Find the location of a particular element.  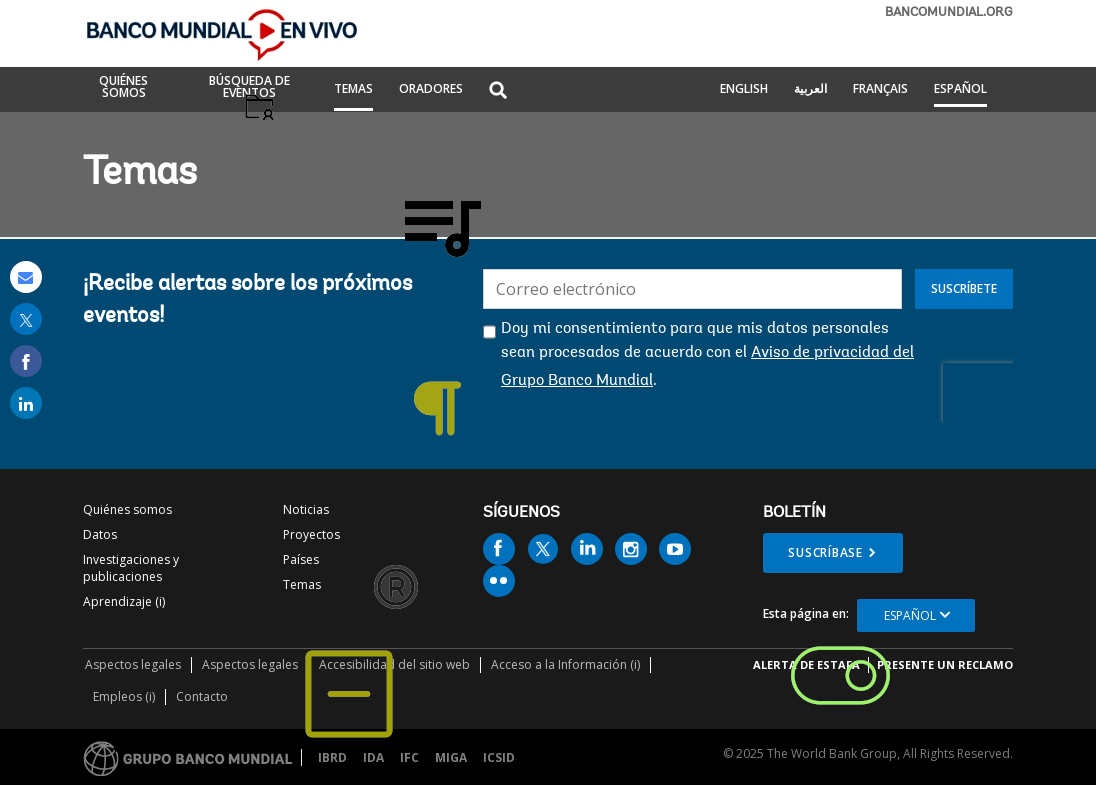

remove or collapse an item is located at coordinates (349, 694).